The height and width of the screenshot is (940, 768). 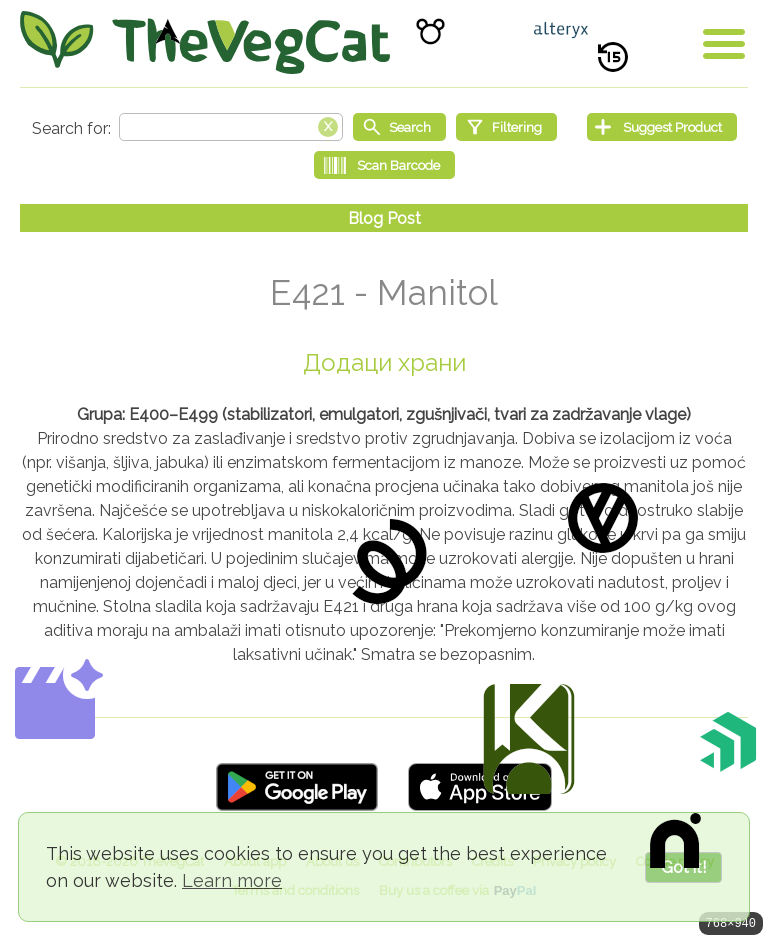 What do you see at coordinates (675, 840) in the screenshot?
I see `namebase brand logo` at bounding box center [675, 840].